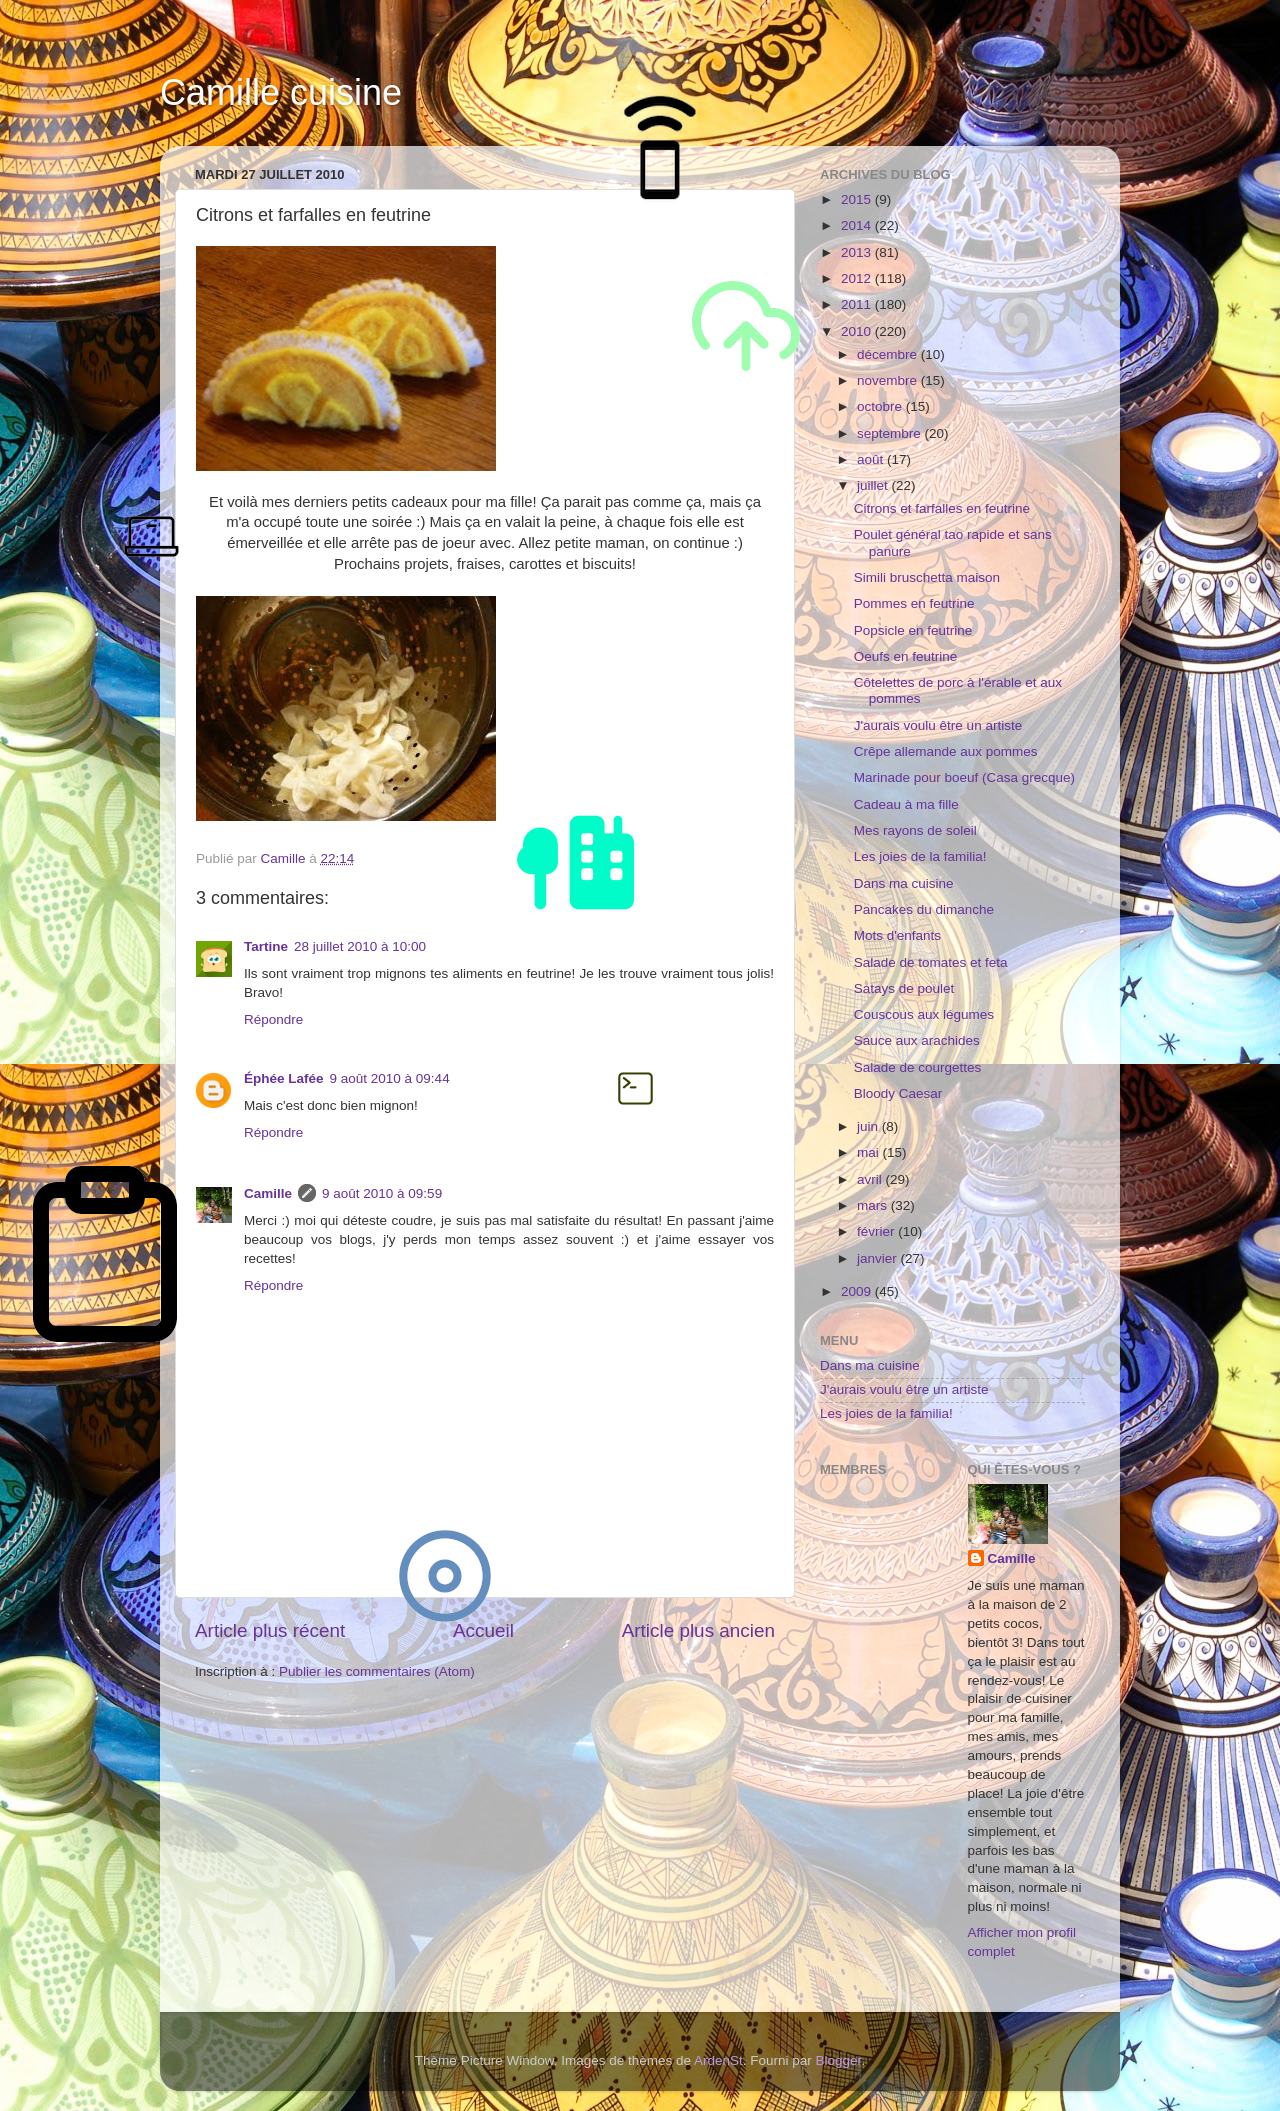 The image size is (1280, 2111). Describe the element at coordinates (151, 535) in the screenshot. I see `switch to desktop or laptop view` at that location.